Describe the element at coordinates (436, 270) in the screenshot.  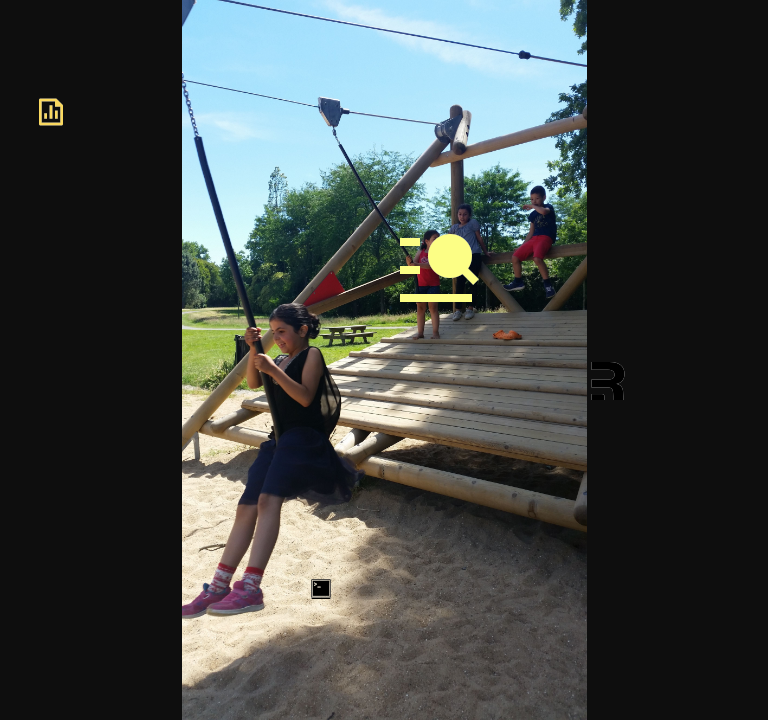
I see `search within menu options` at that location.